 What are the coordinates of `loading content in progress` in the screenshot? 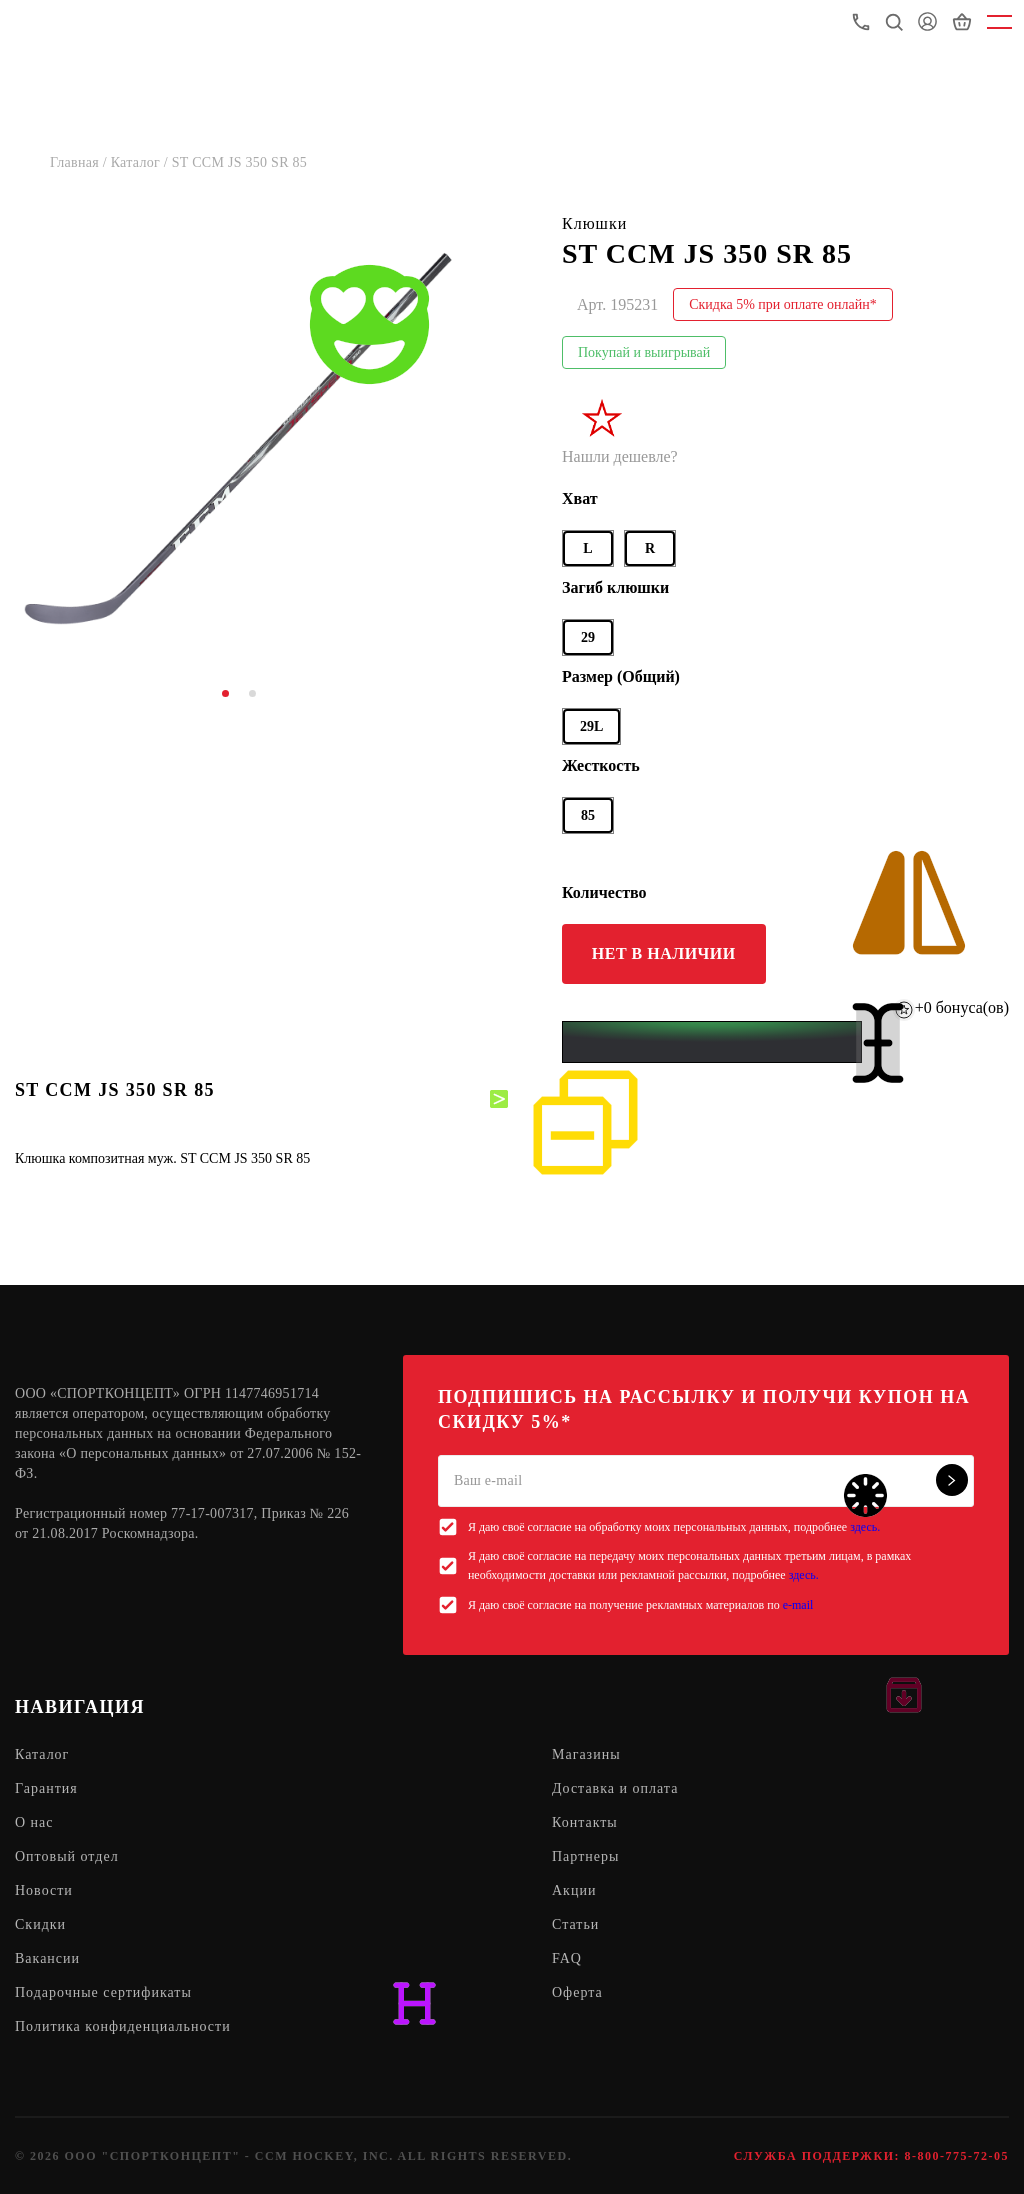 It's located at (865, 1495).